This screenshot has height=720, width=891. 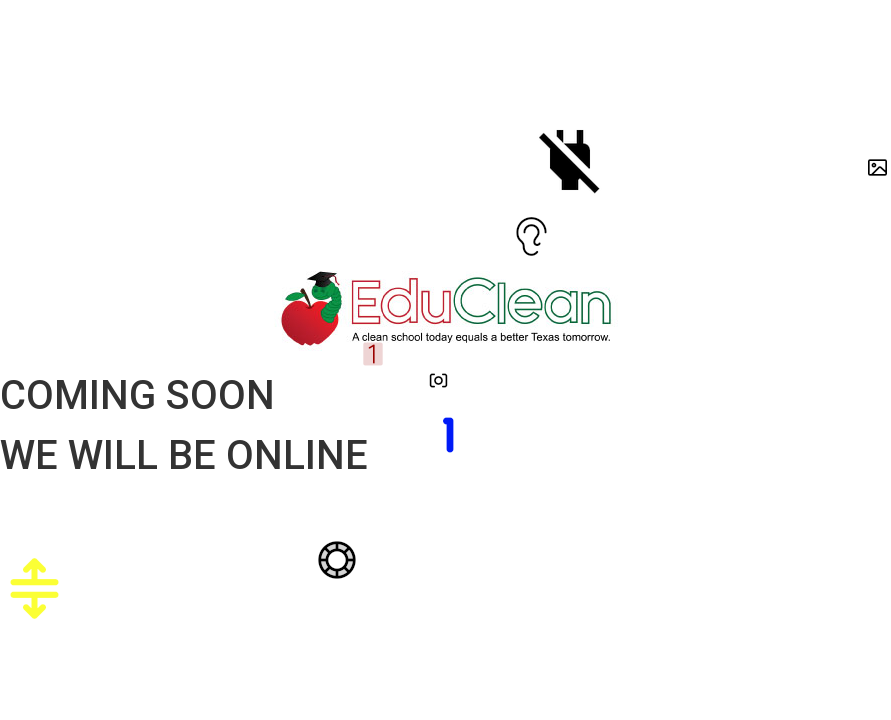 What do you see at coordinates (531, 236) in the screenshot?
I see `access audio or hearing settings` at bounding box center [531, 236].